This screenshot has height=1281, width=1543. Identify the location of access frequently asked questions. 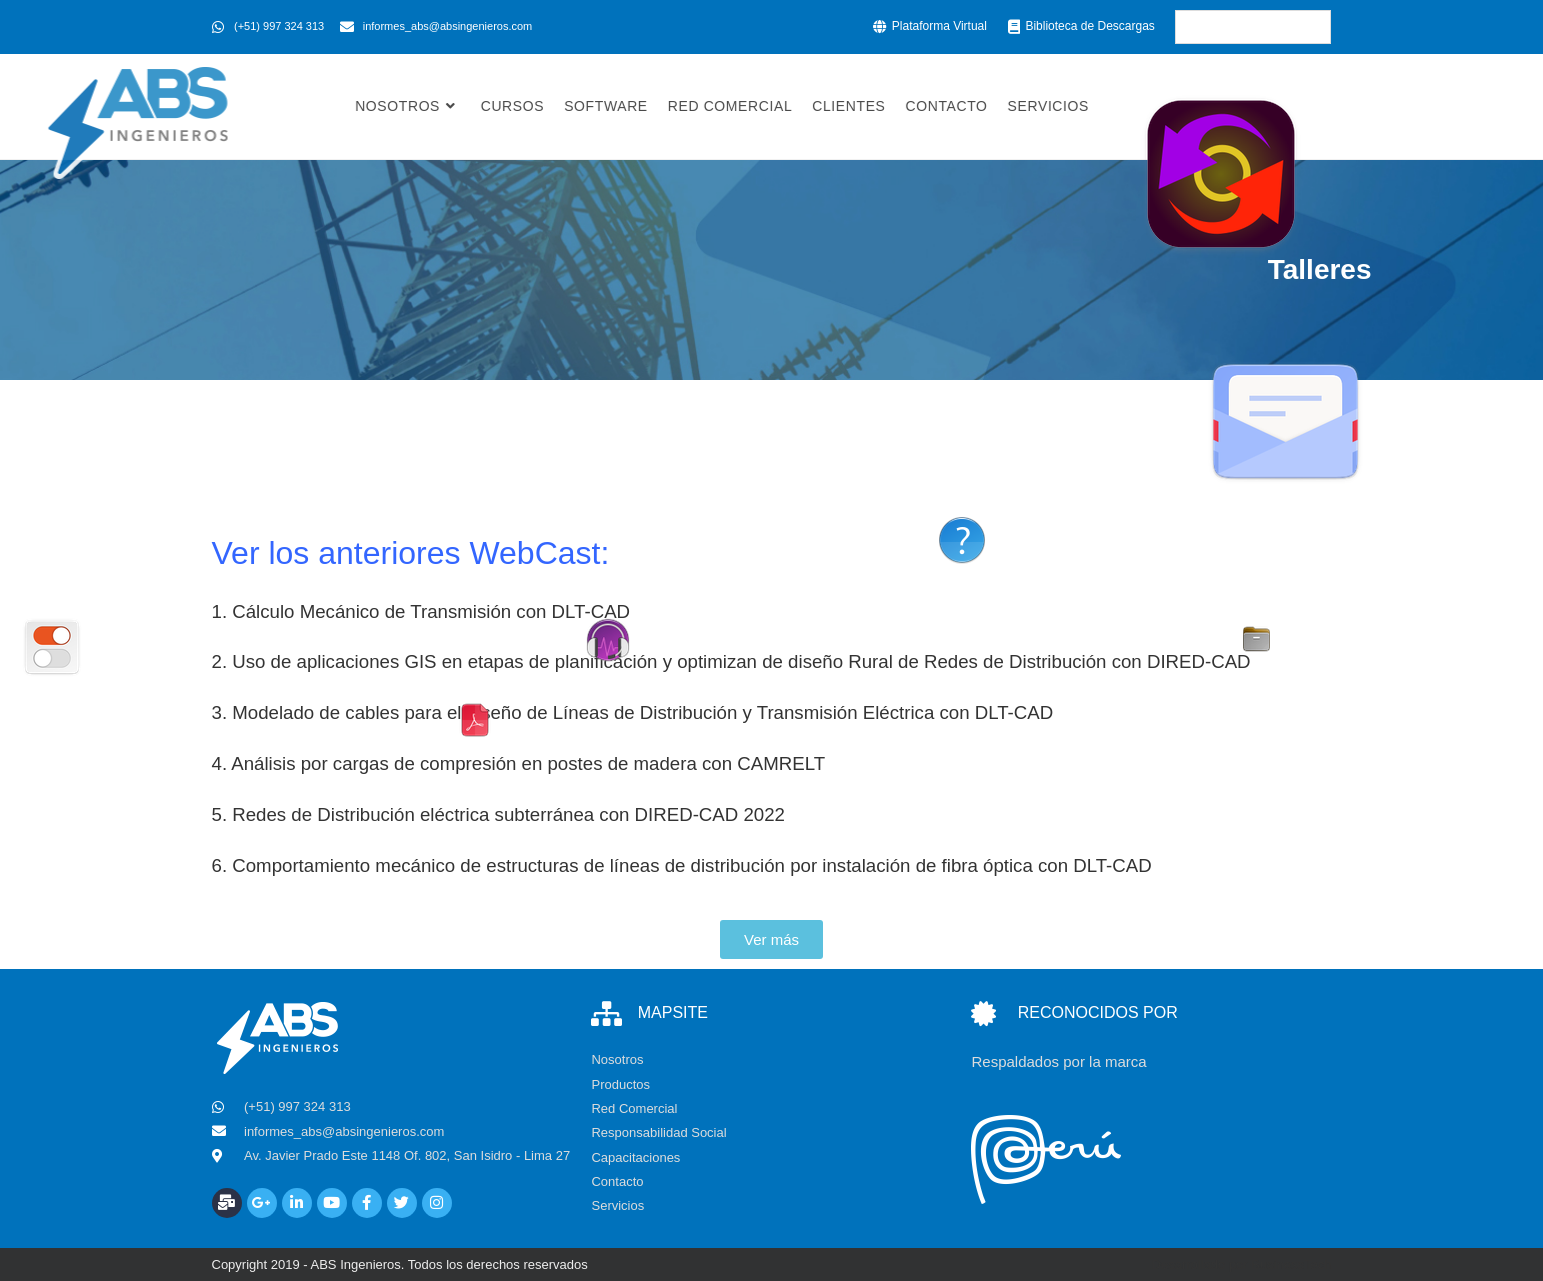
(962, 540).